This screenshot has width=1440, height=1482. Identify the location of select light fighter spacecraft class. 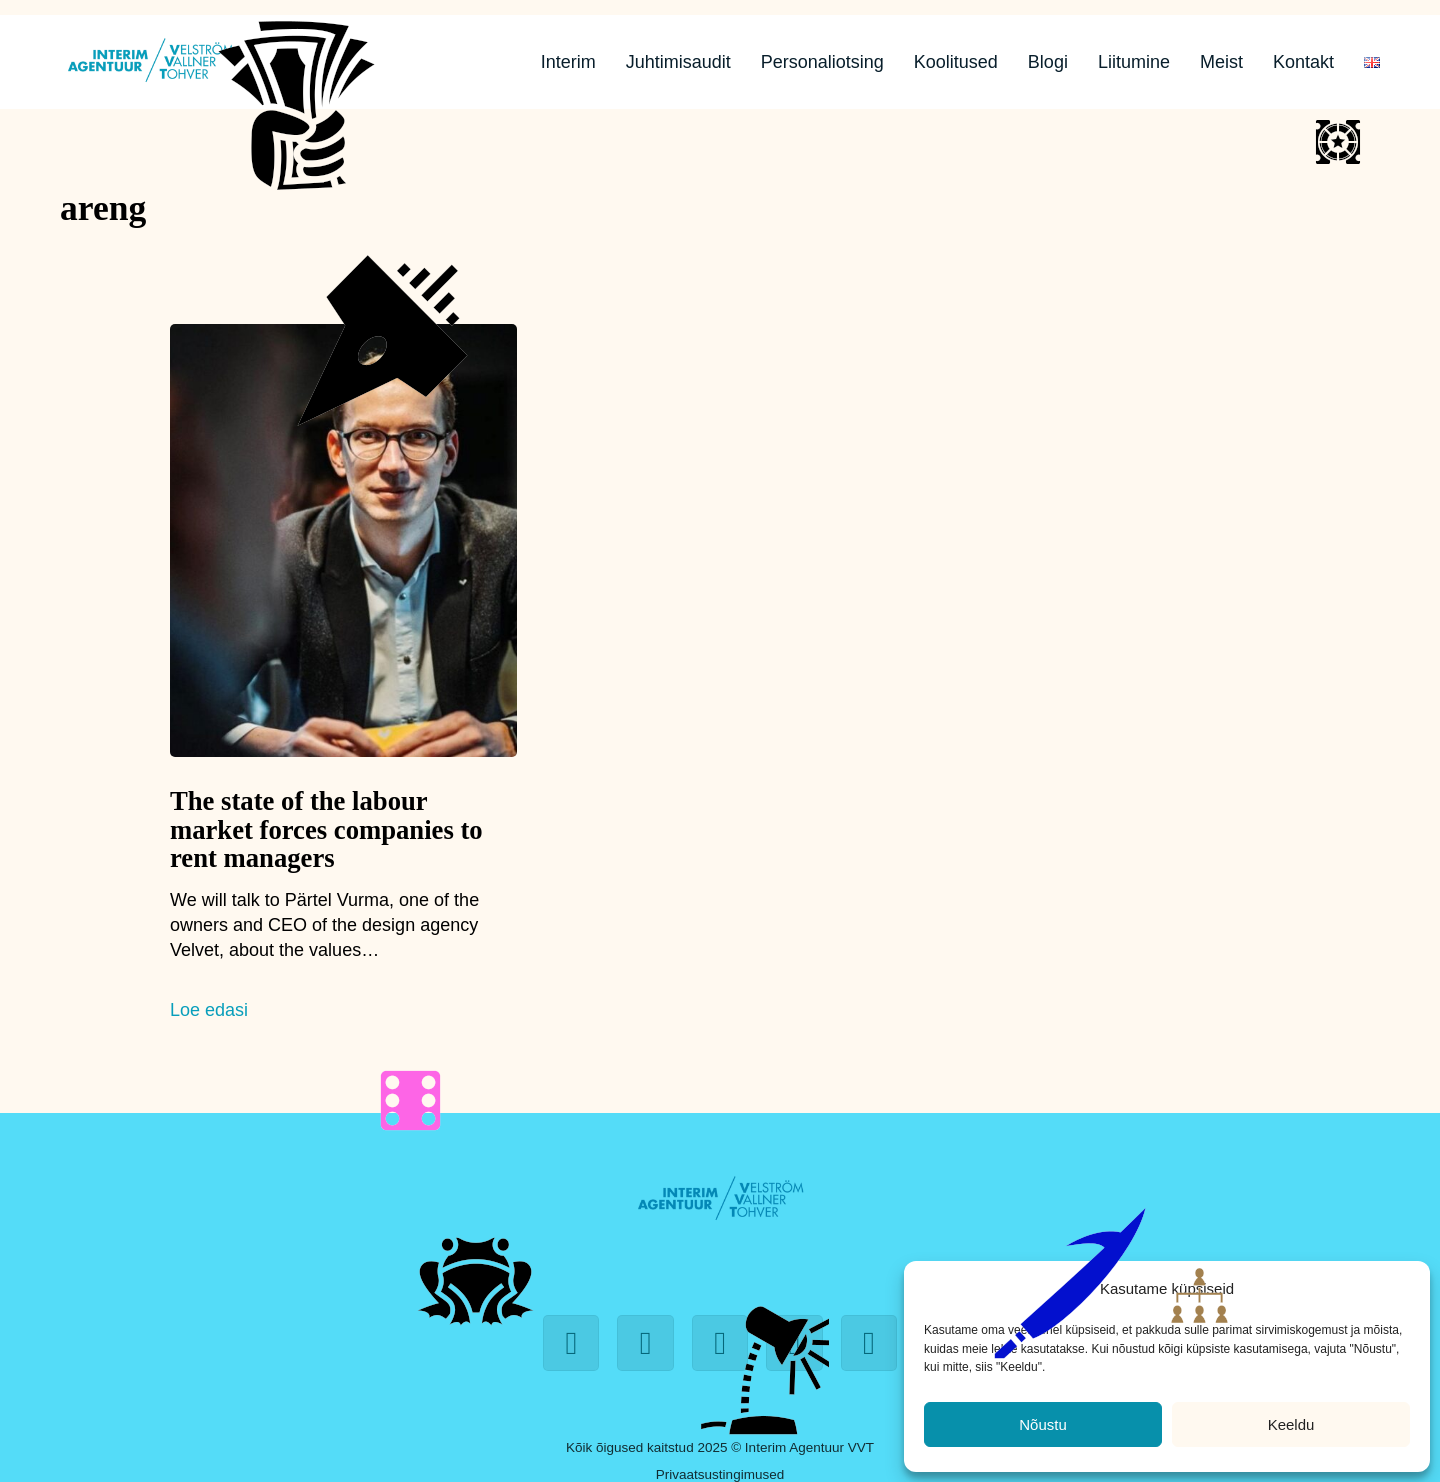
(382, 340).